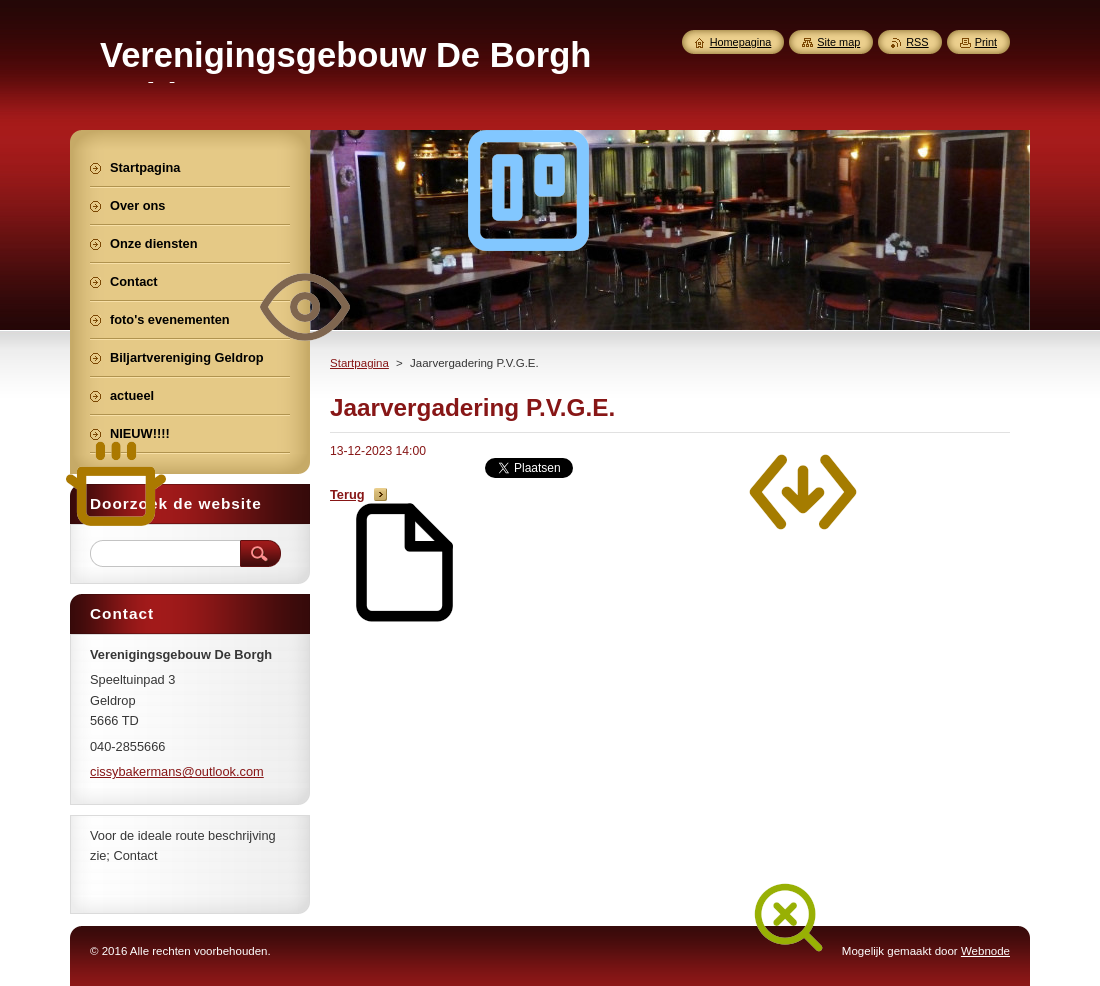  Describe the element at coordinates (116, 490) in the screenshot. I see `access recipes or cooking features` at that location.